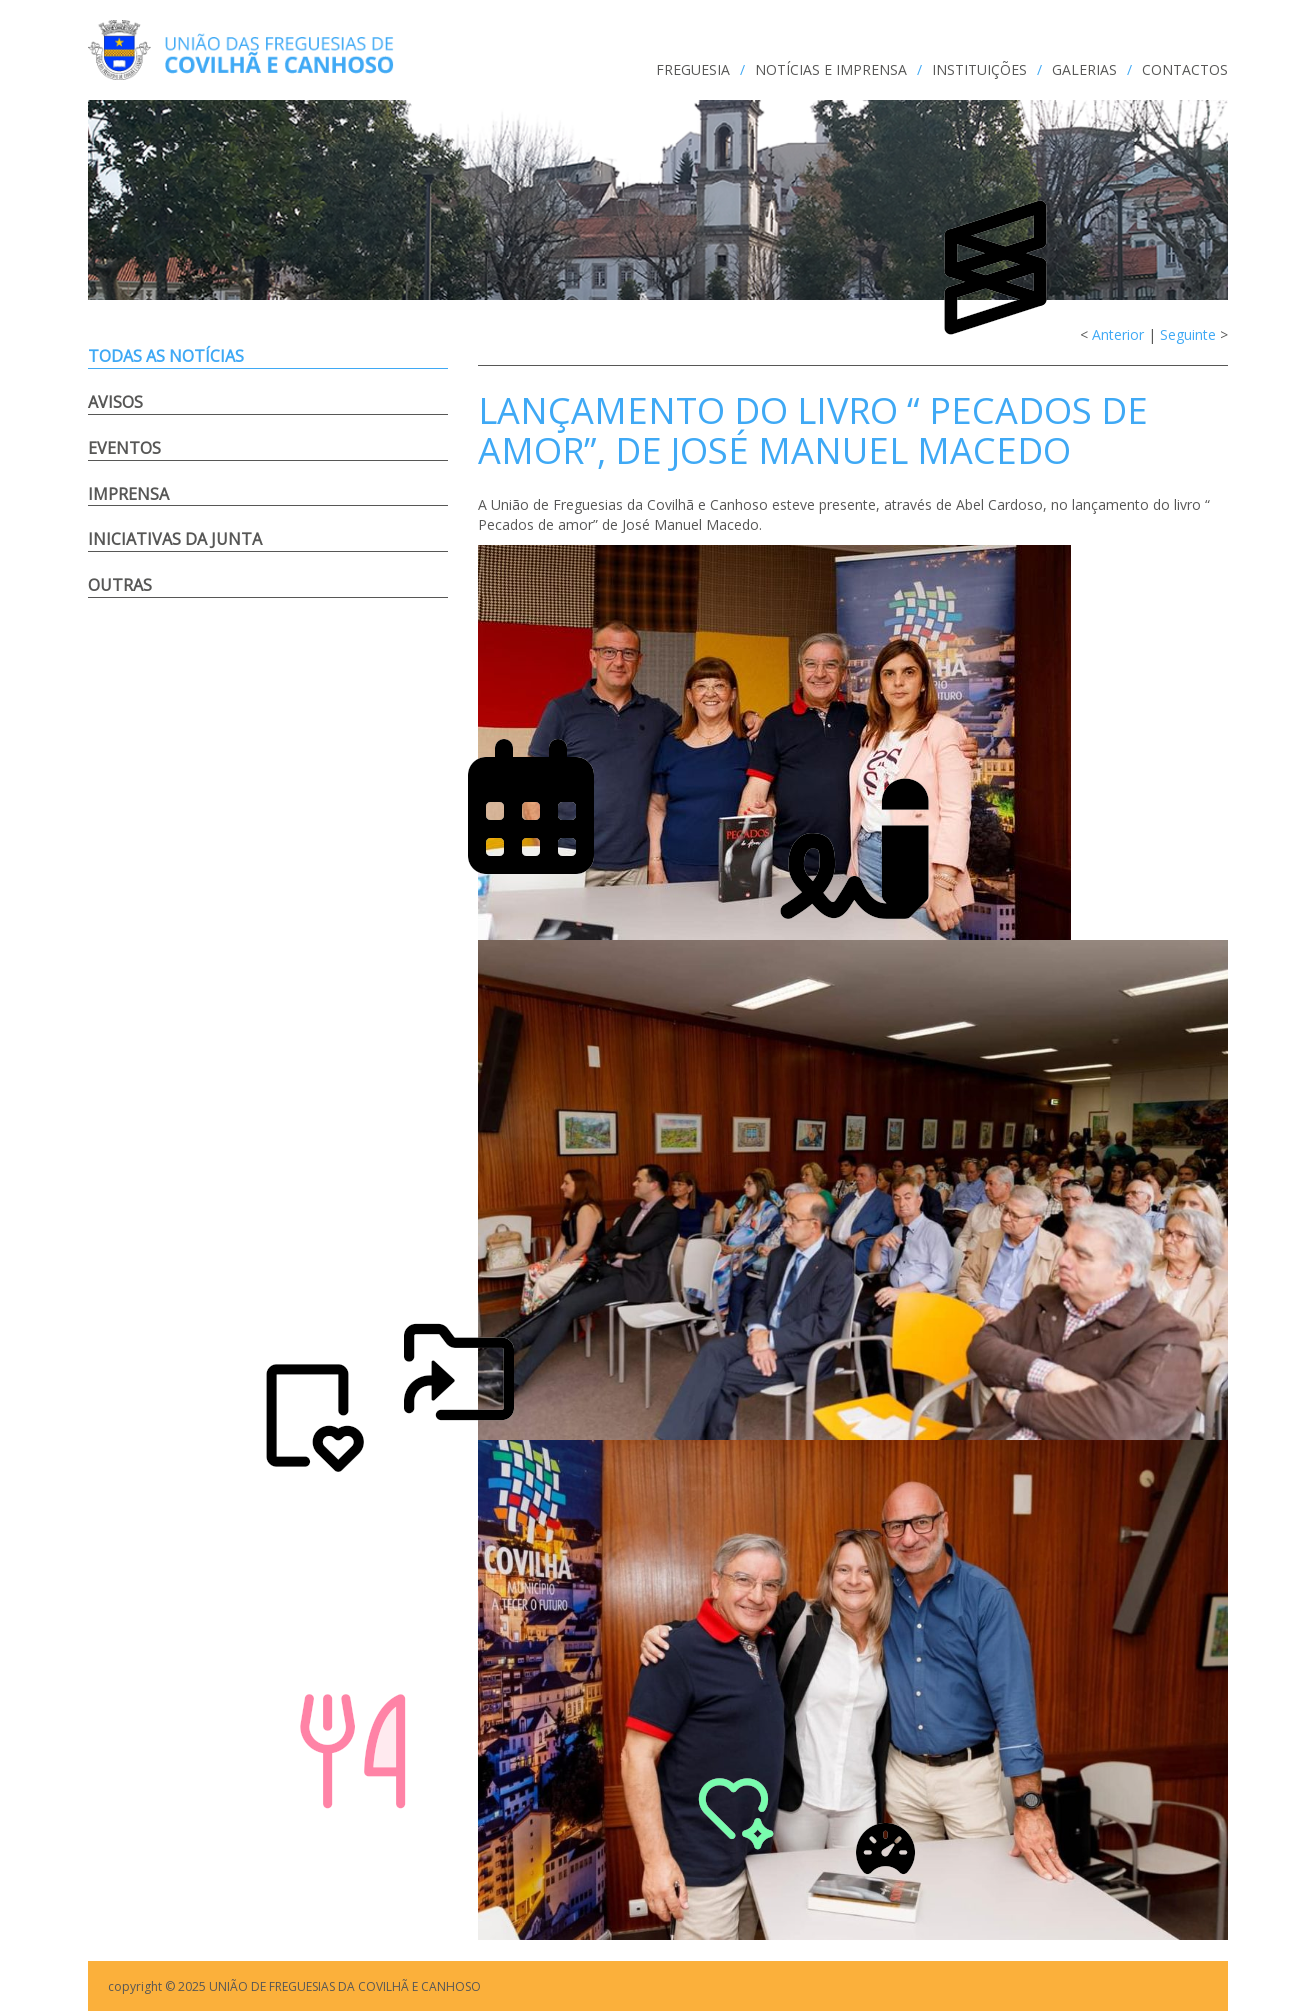 The image size is (1316, 2011). What do you see at coordinates (885, 1848) in the screenshot?
I see `view performance or speed metrics` at bounding box center [885, 1848].